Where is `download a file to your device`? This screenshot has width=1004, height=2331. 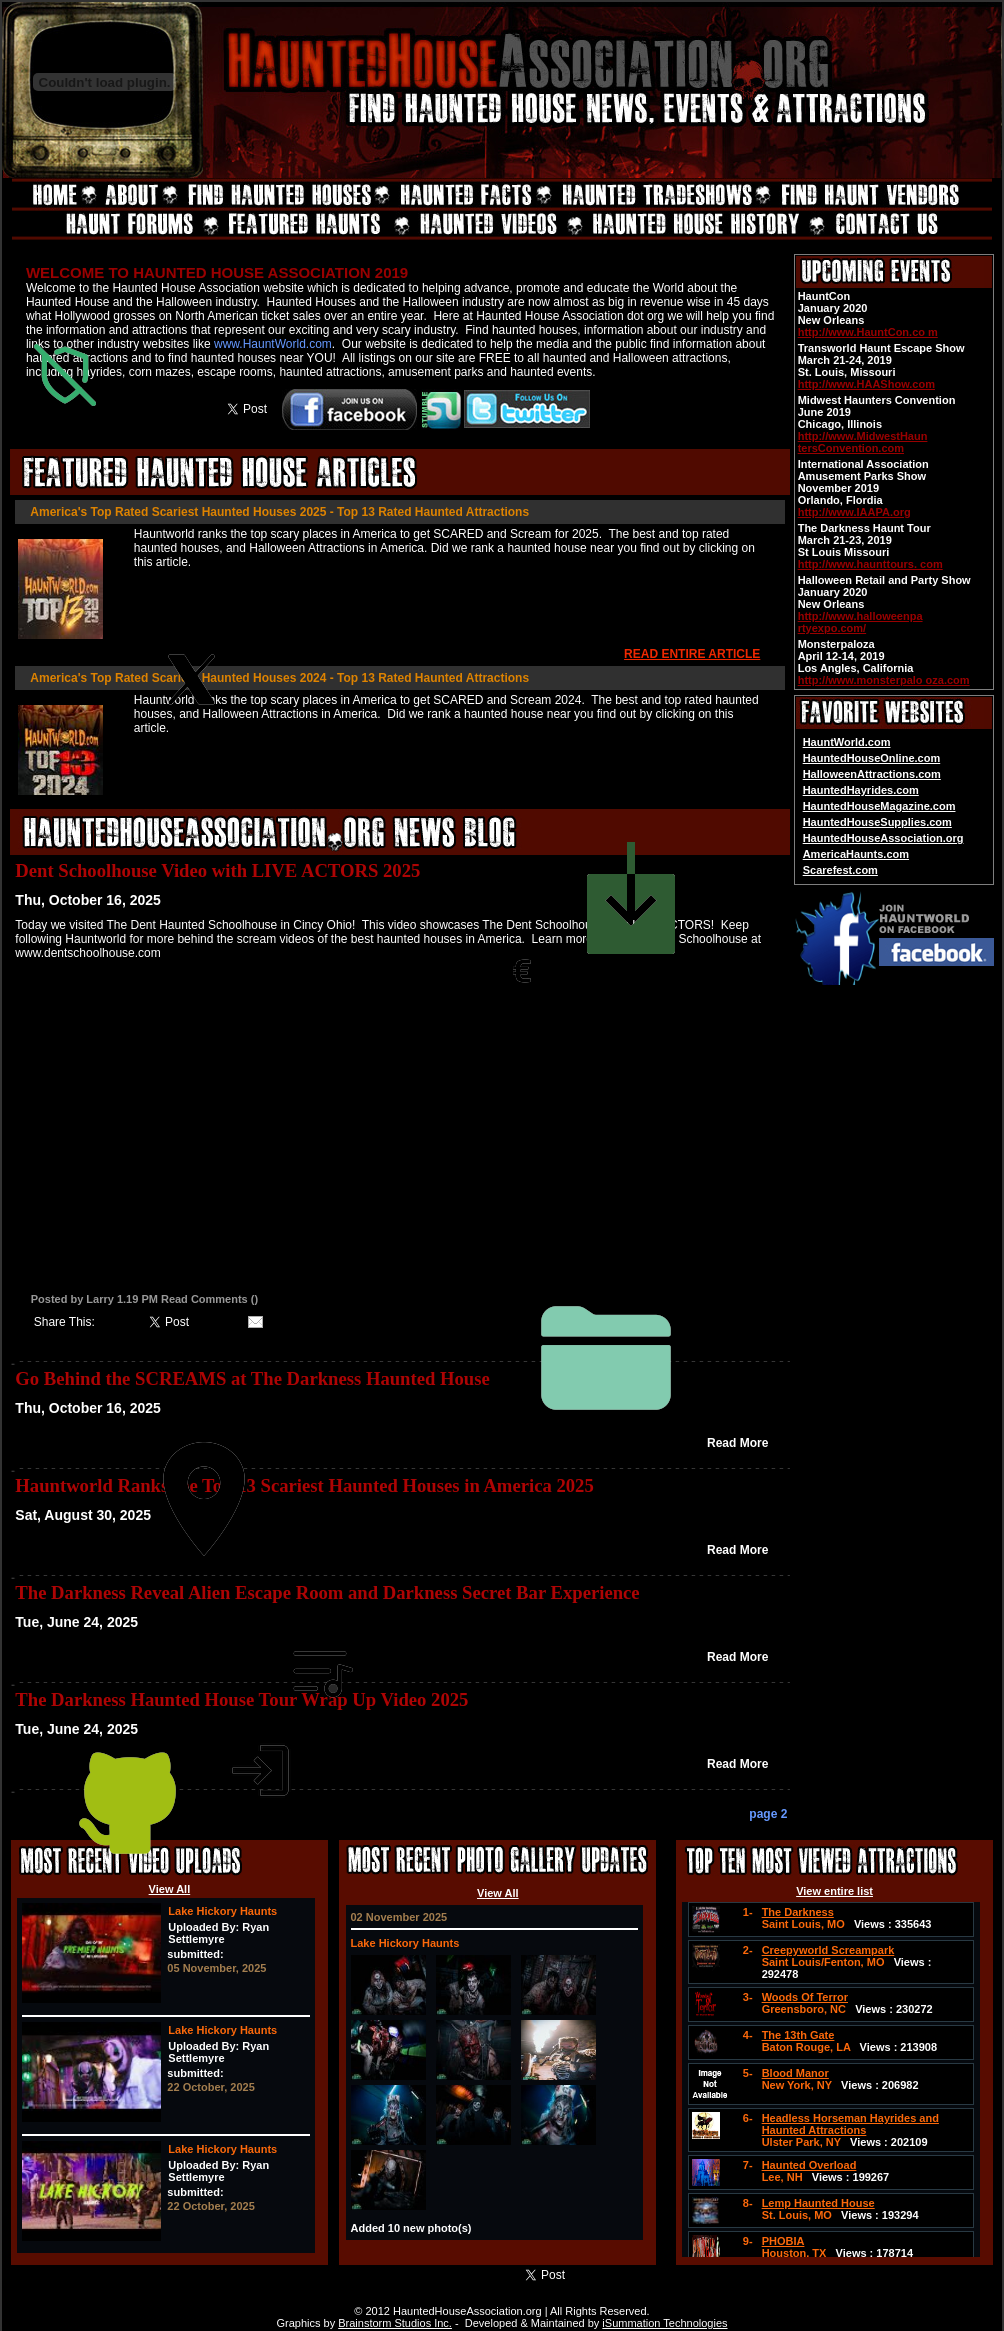
download a file to your device is located at coordinates (631, 898).